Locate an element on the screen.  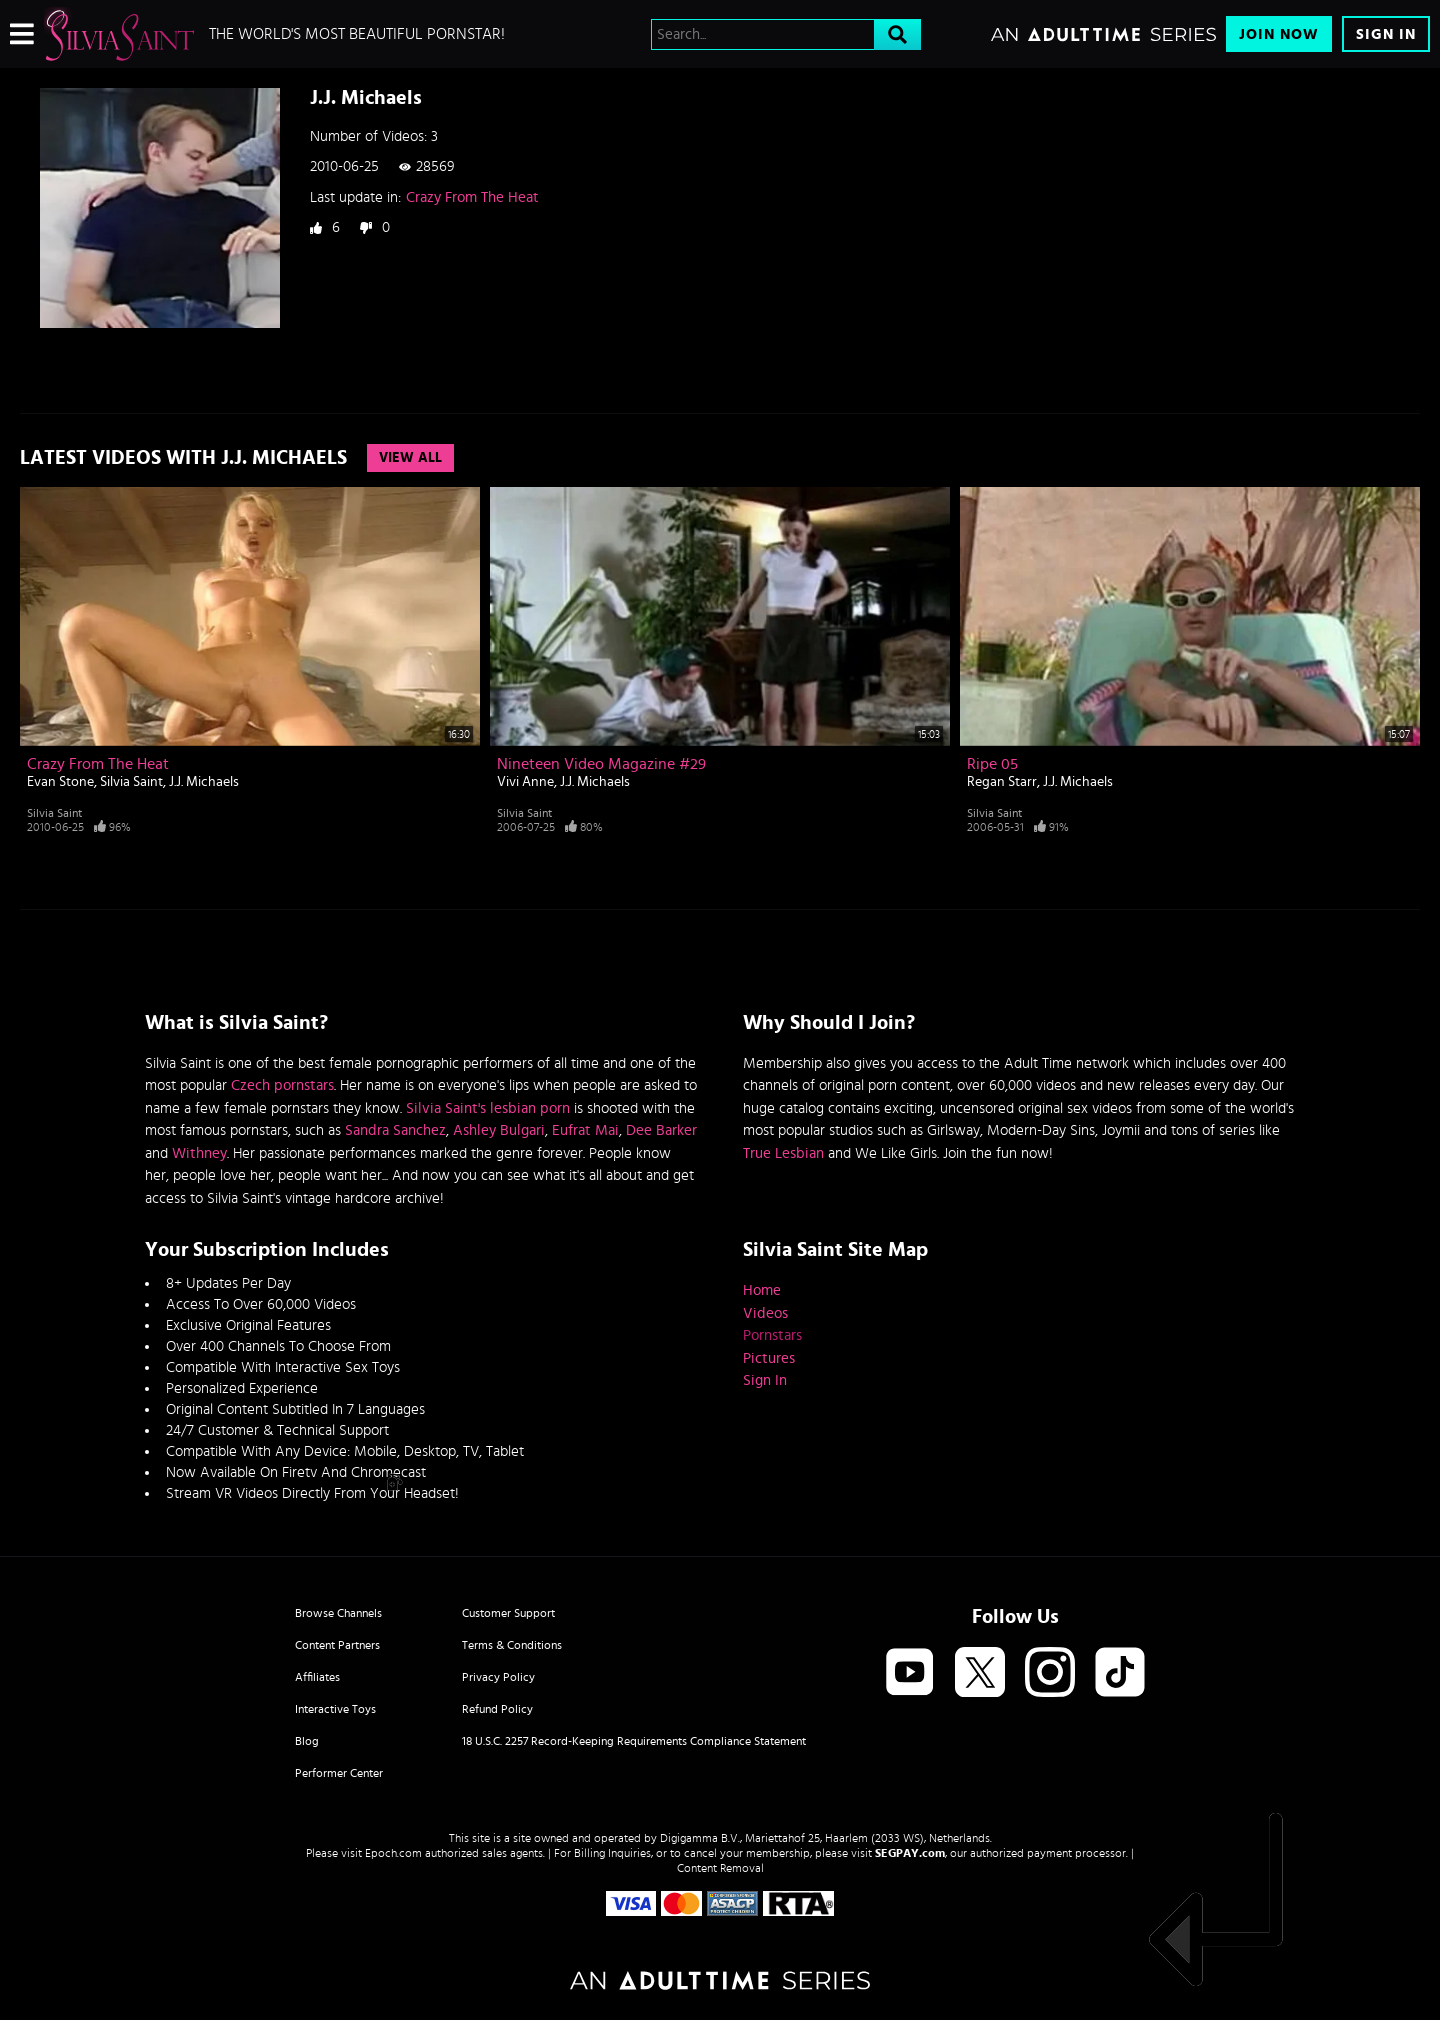
access hand sanitizer station location is located at coordinates (394, 1482).